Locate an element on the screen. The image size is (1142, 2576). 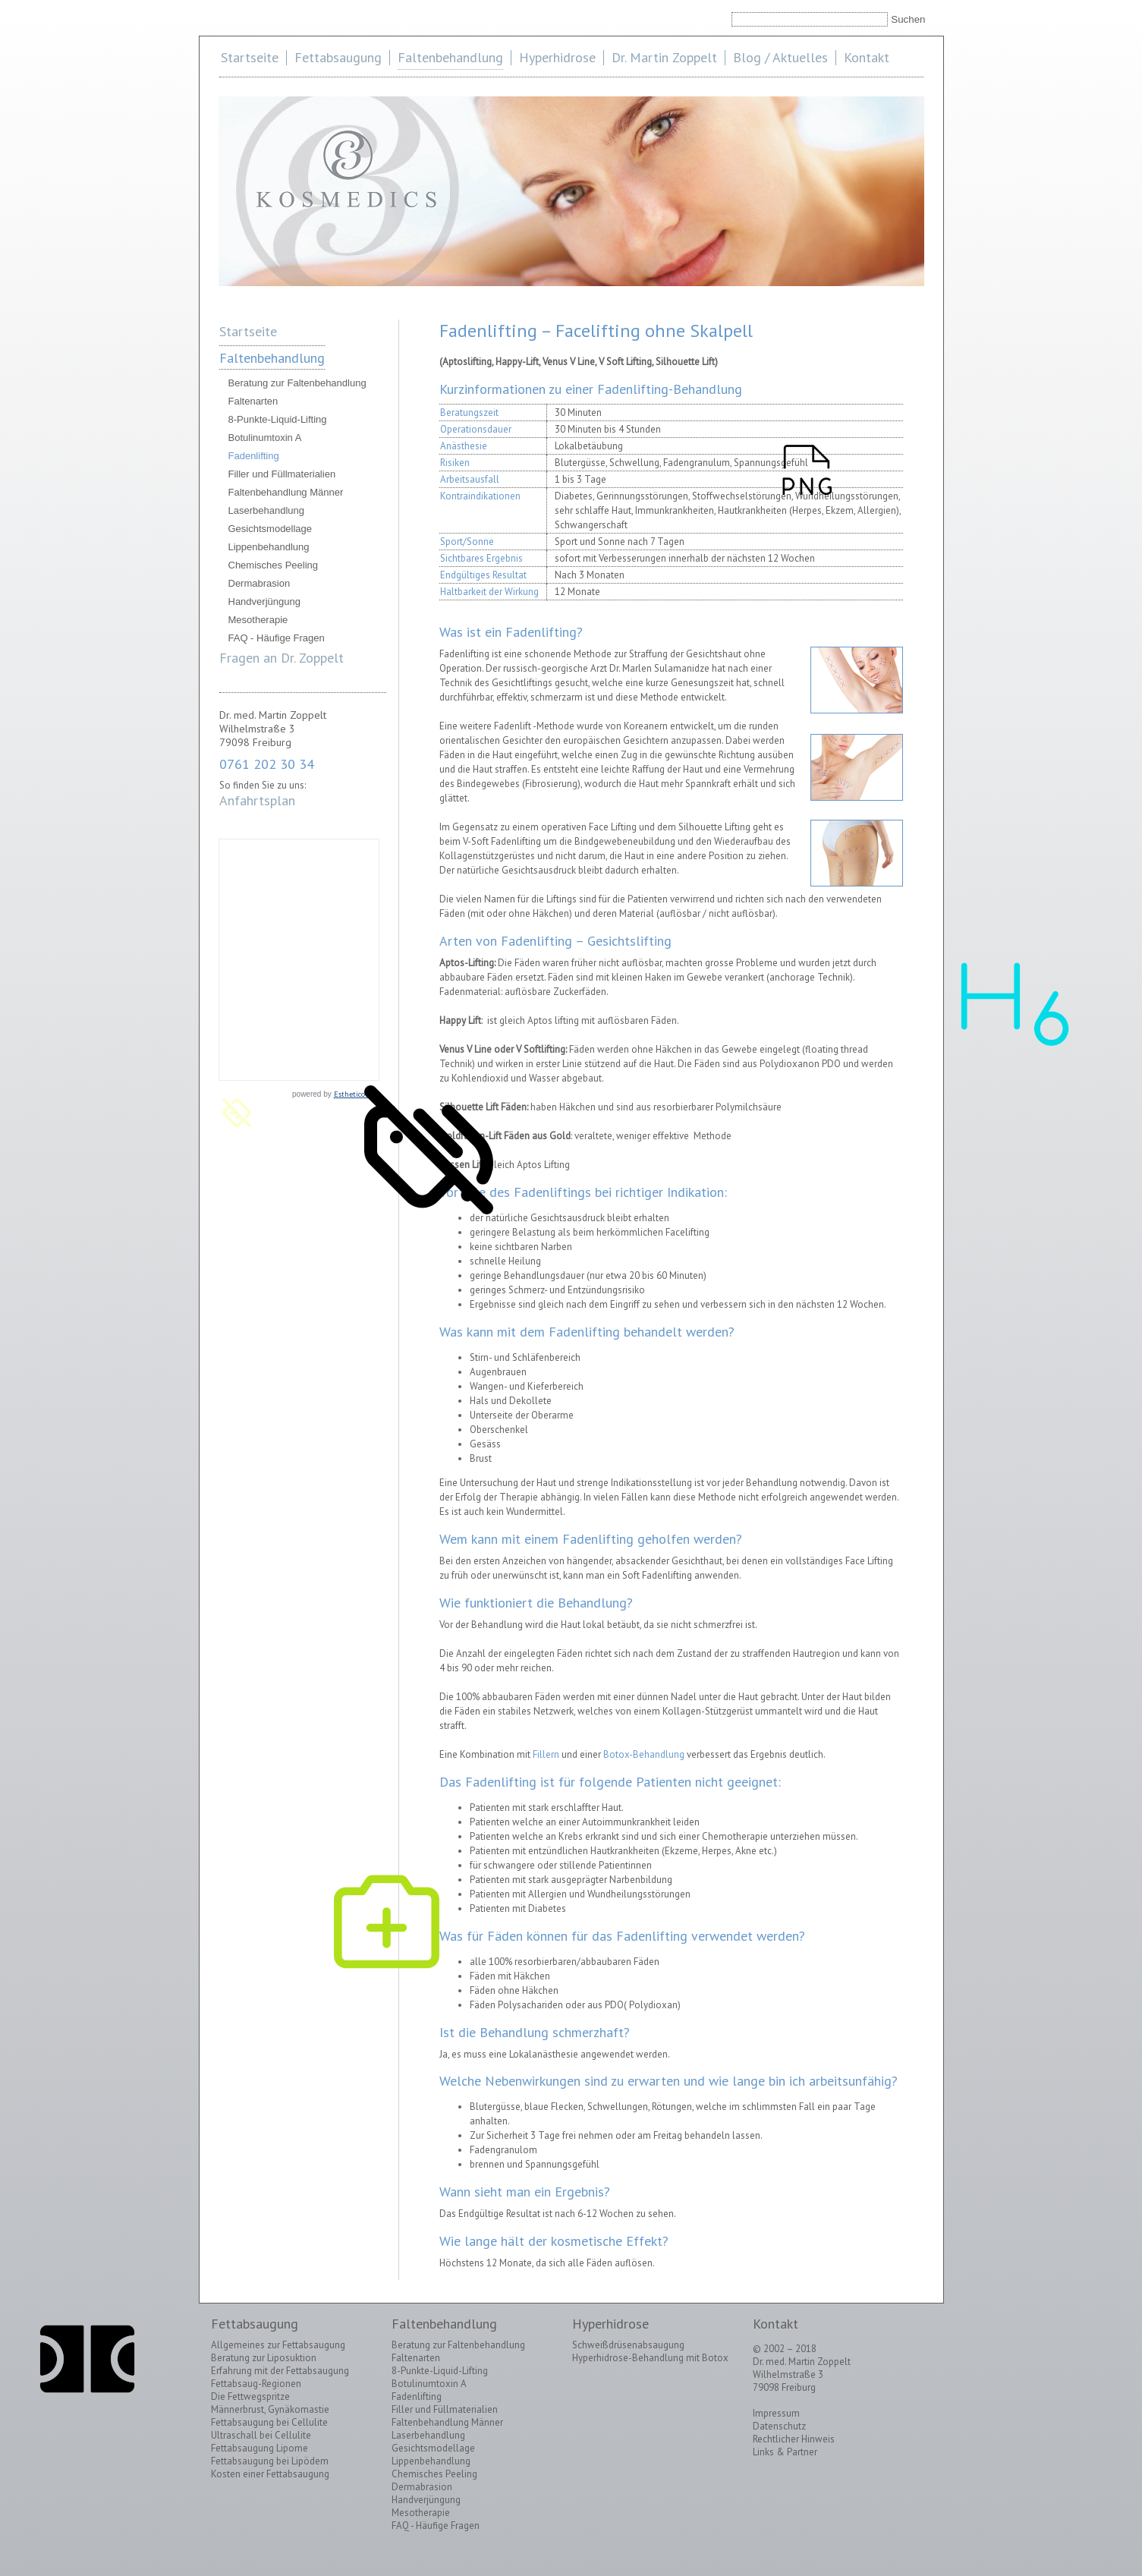
add a new photo is located at coordinates (386, 1923).